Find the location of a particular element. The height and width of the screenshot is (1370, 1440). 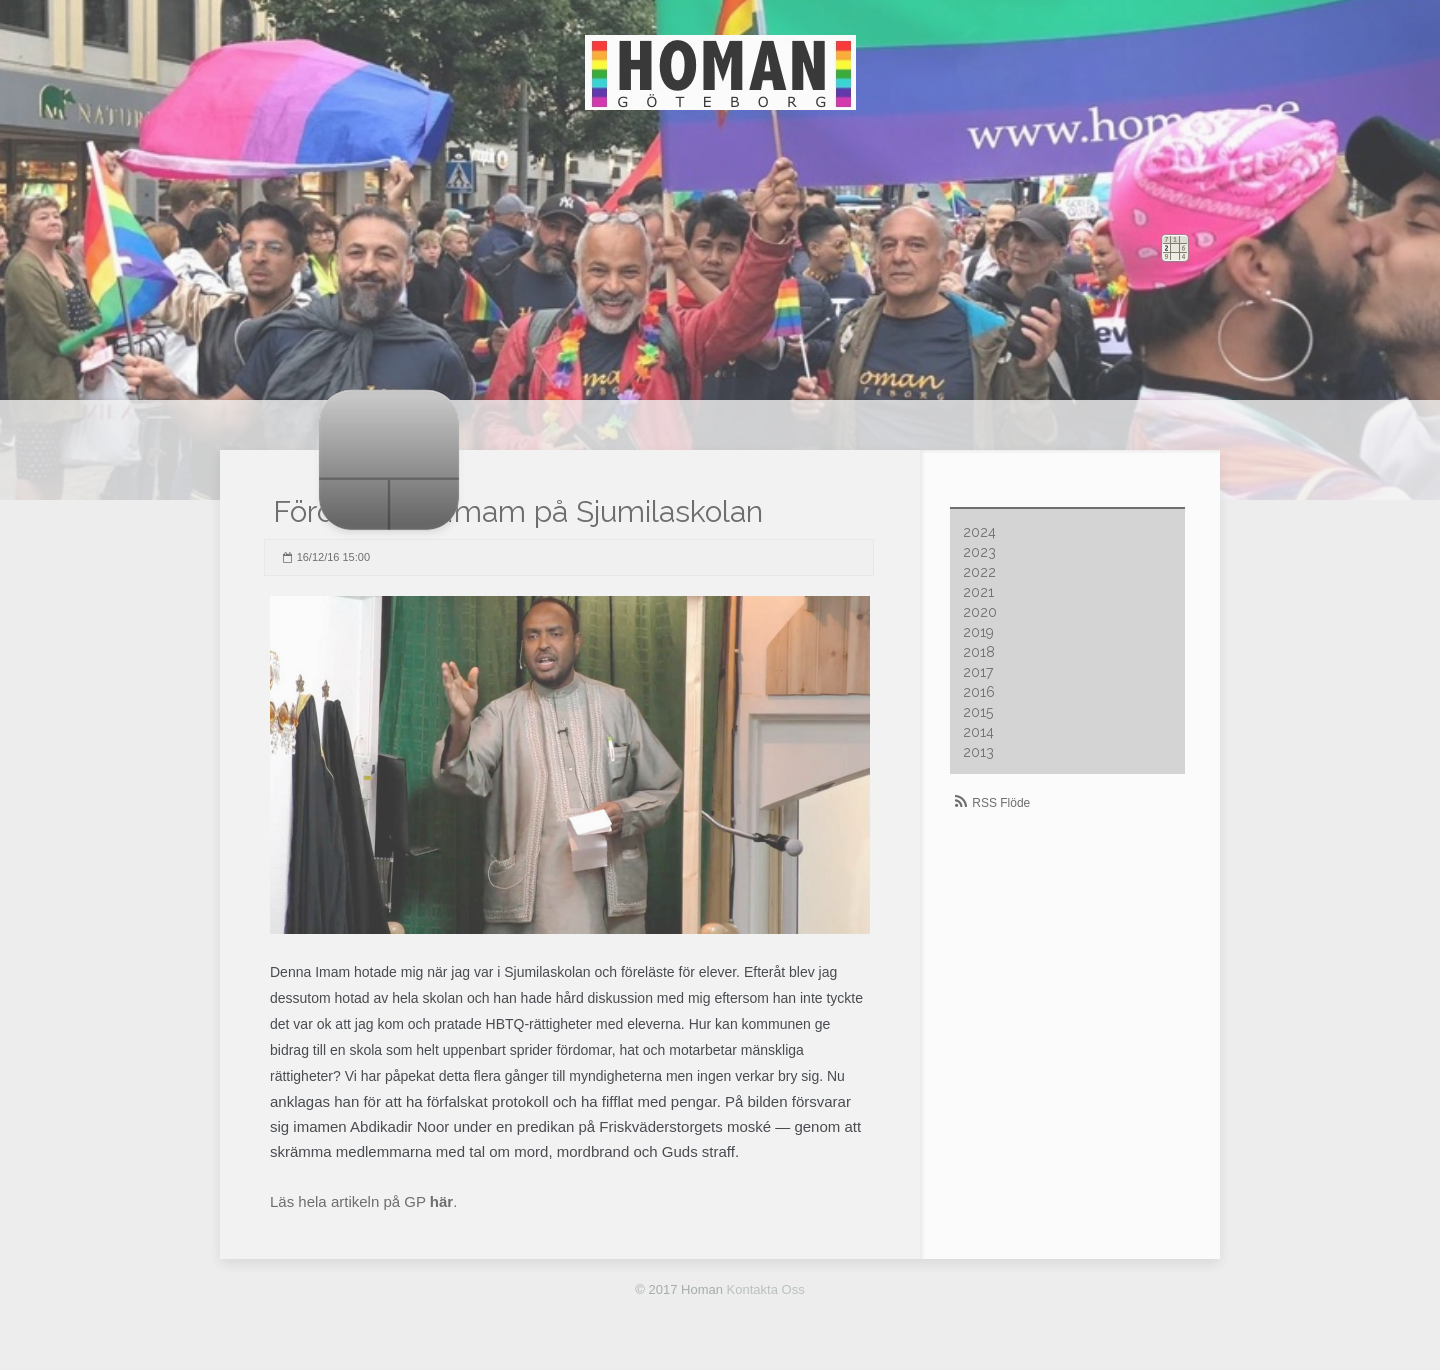

open touchpad settings and preferences is located at coordinates (389, 460).